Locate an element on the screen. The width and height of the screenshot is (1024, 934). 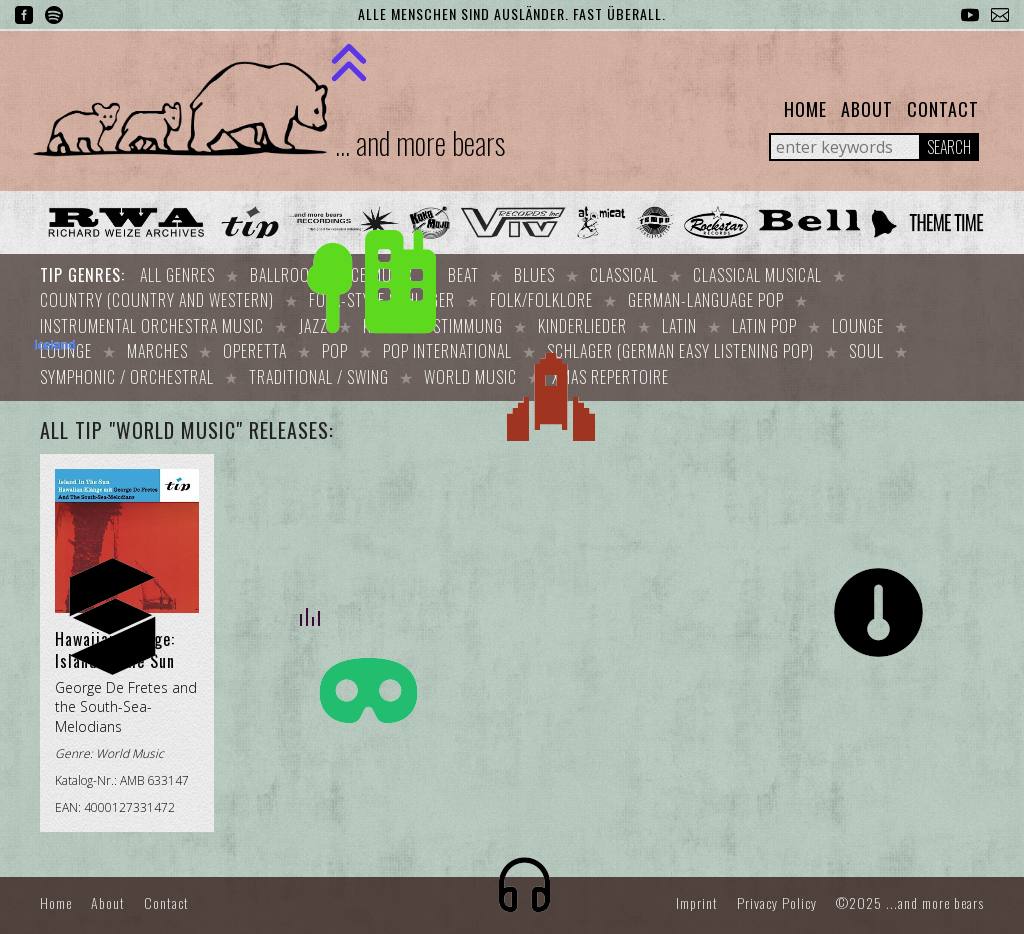
view urban green spaces or parks is located at coordinates (371, 281).